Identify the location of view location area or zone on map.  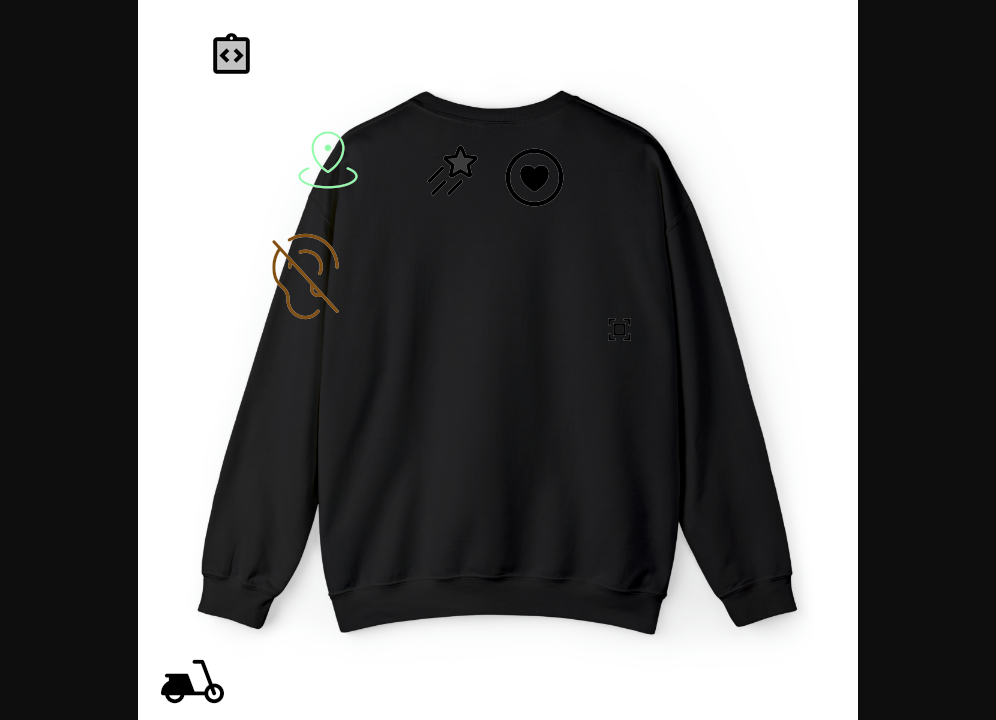
(328, 161).